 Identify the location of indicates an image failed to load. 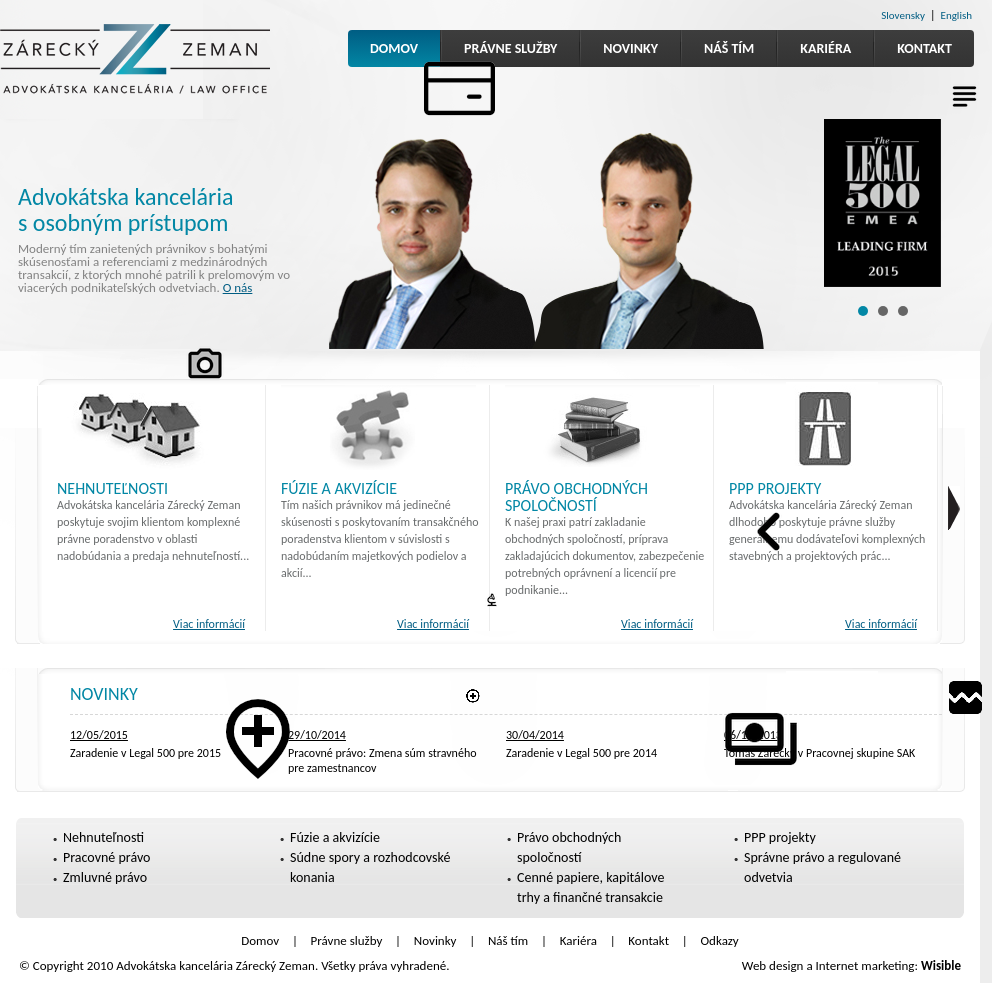
(965, 697).